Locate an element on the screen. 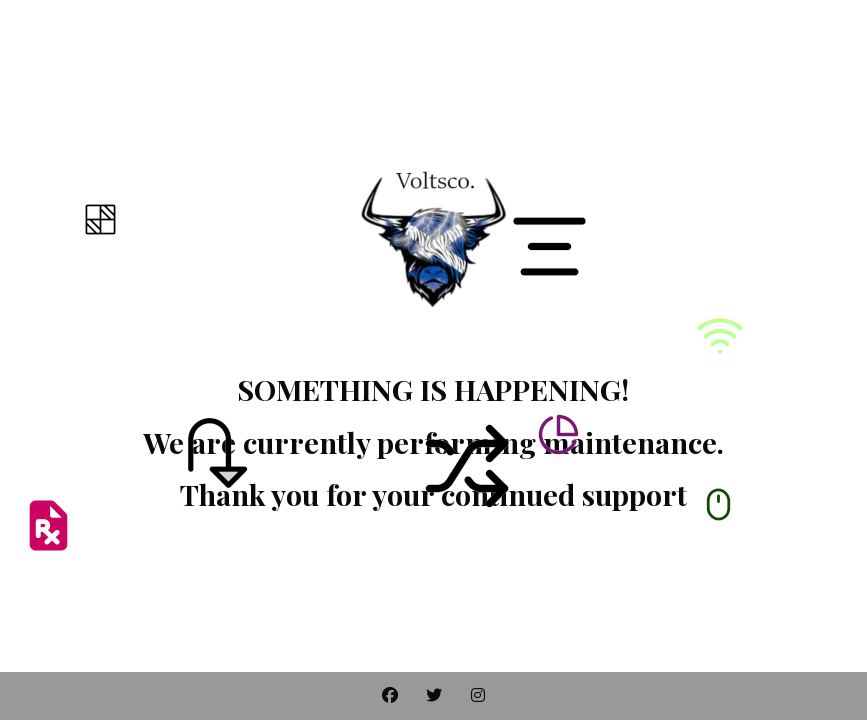 The image size is (867, 720). redo or repeat last action is located at coordinates (215, 453).